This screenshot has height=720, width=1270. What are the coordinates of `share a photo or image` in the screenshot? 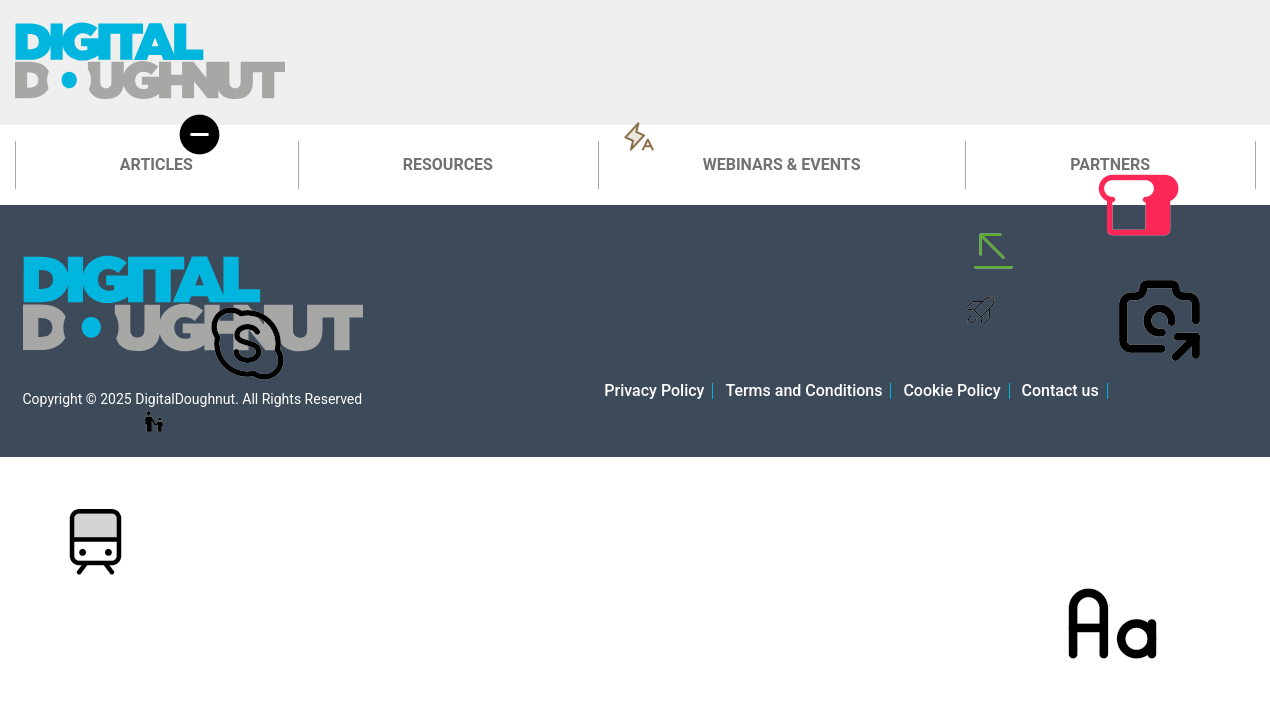 It's located at (1159, 316).